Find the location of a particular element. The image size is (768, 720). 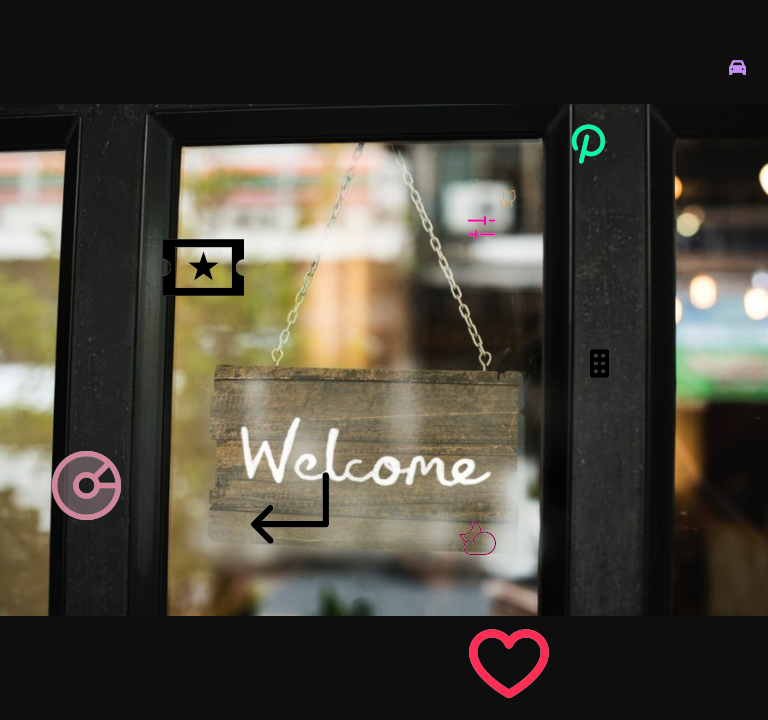

adjust settings or preferences is located at coordinates (481, 227).